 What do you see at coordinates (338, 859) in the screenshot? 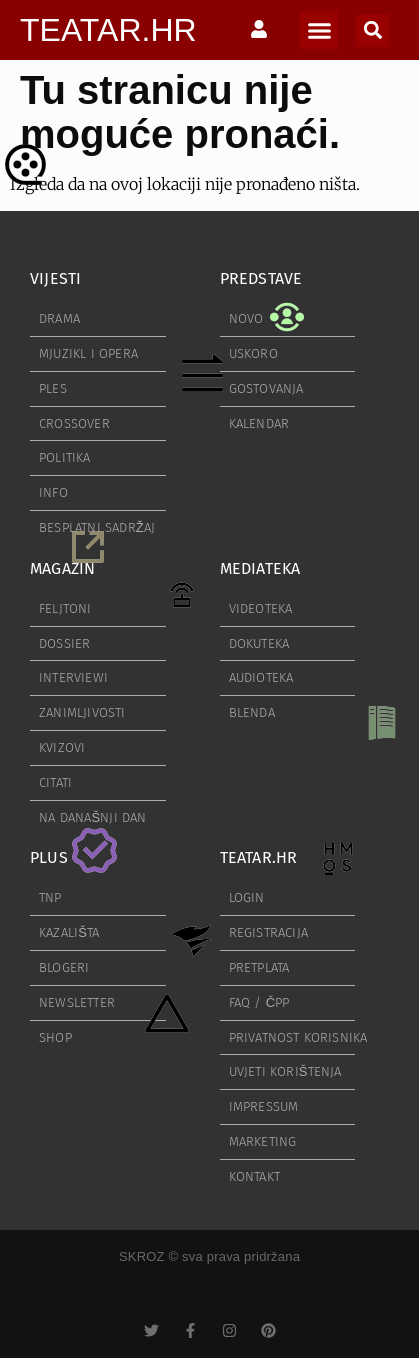
I see `harmonyos operating system logo` at bounding box center [338, 859].